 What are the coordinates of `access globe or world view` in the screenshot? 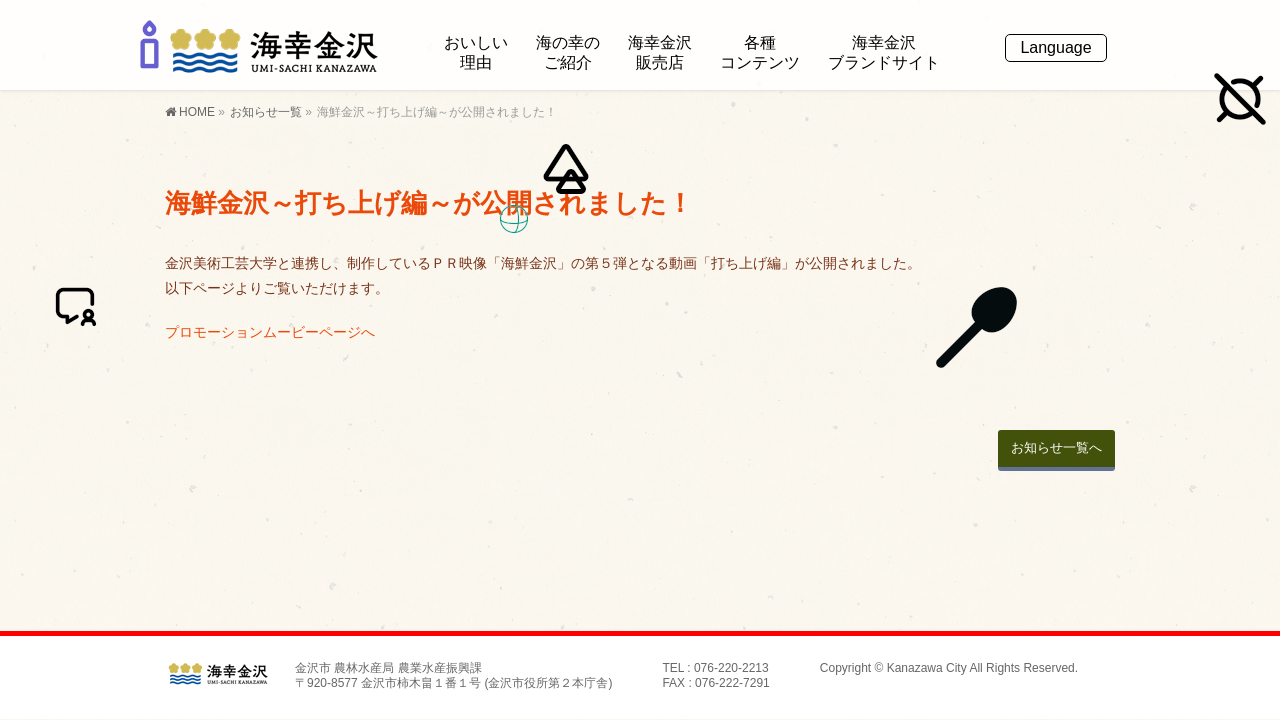 It's located at (514, 219).